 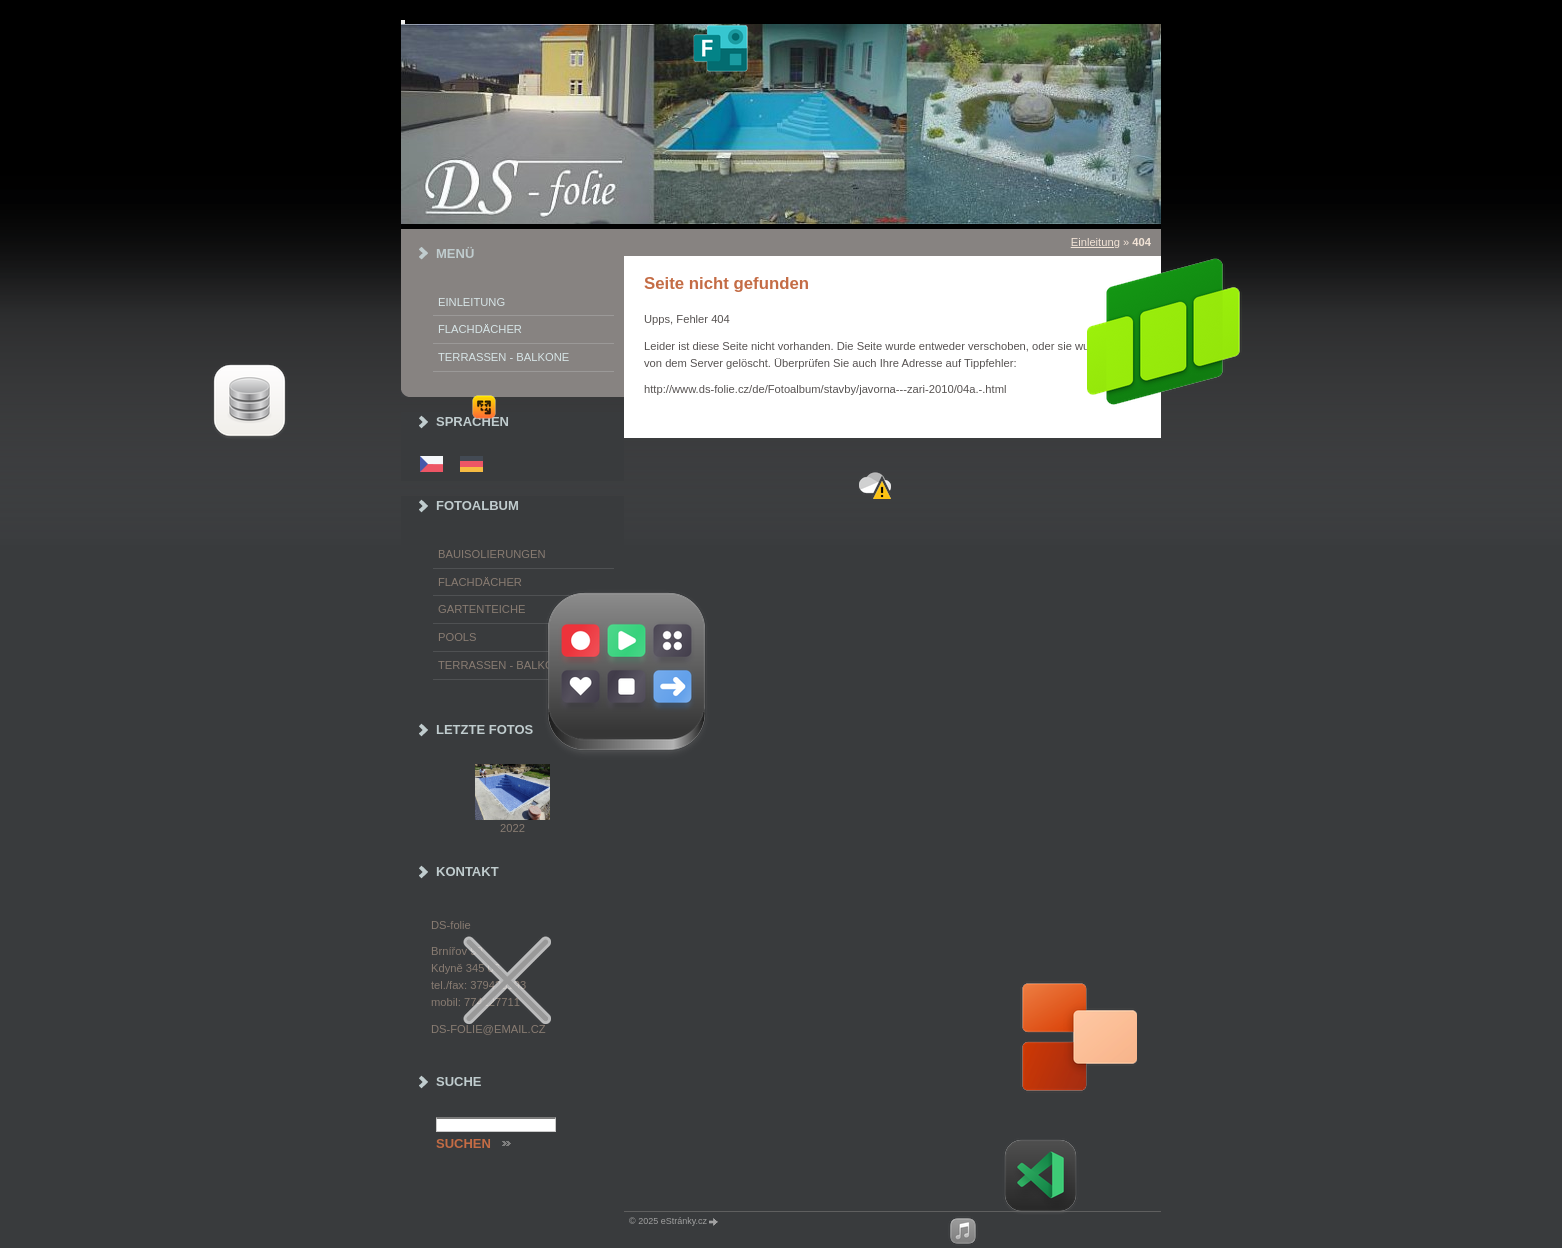 What do you see at coordinates (249, 400) in the screenshot?
I see `open sqlitebrowser database application` at bounding box center [249, 400].